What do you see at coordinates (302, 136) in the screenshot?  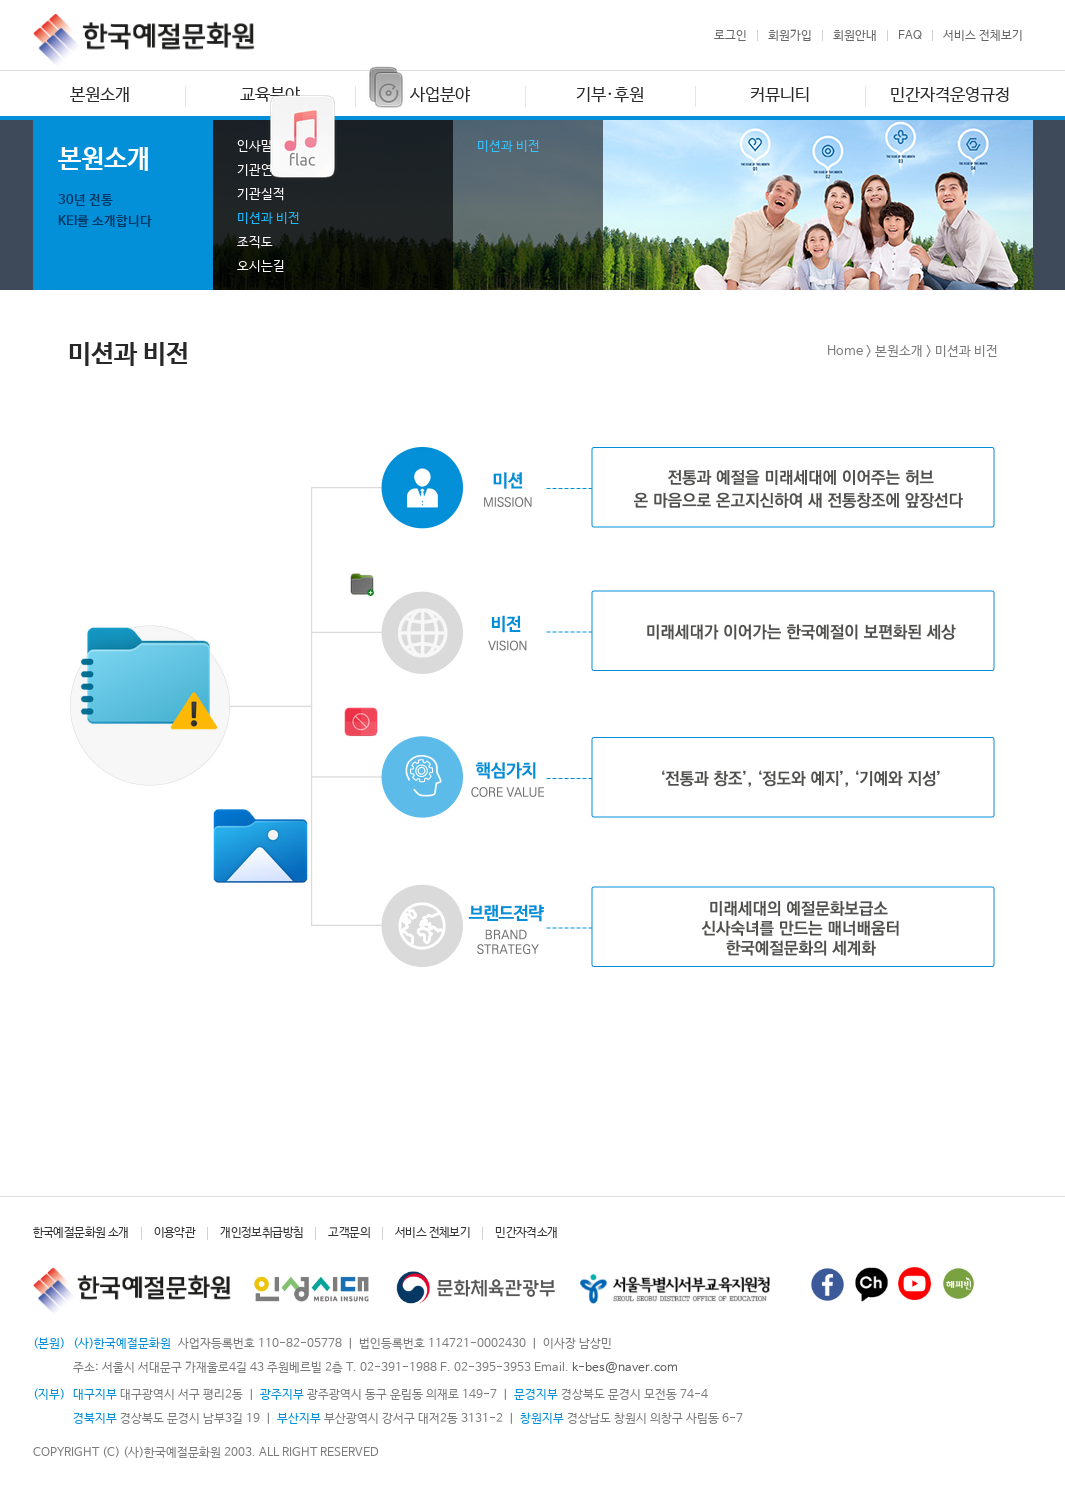 I see `a flac audio file` at bounding box center [302, 136].